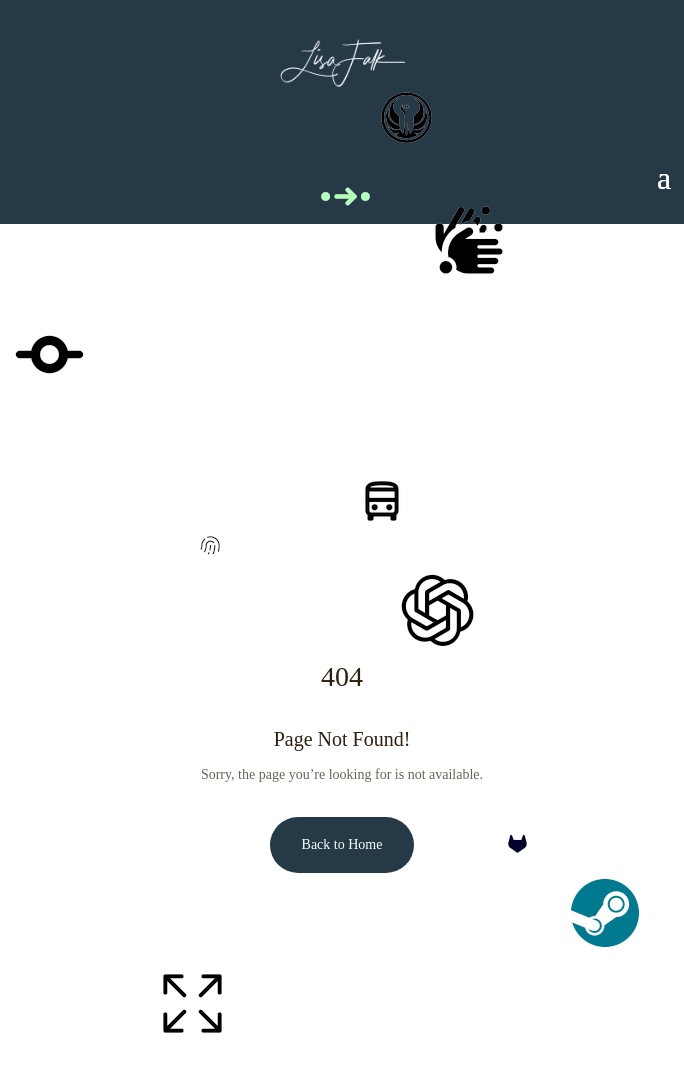 The width and height of the screenshot is (684, 1084). Describe the element at coordinates (437, 610) in the screenshot. I see `OpenAI logo` at that location.